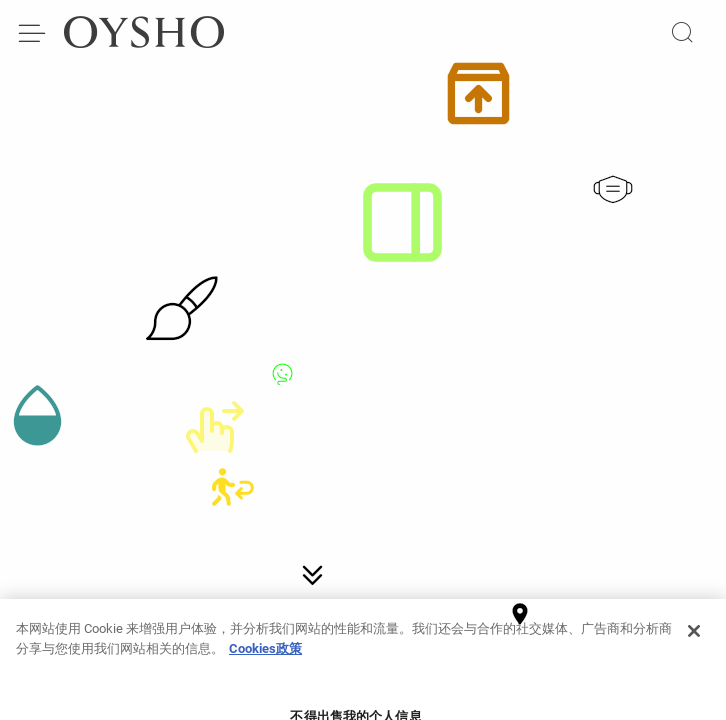 The width and height of the screenshot is (726, 720). Describe the element at coordinates (402, 222) in the screenshot. I see `toggle right sidebar panel` at that location.